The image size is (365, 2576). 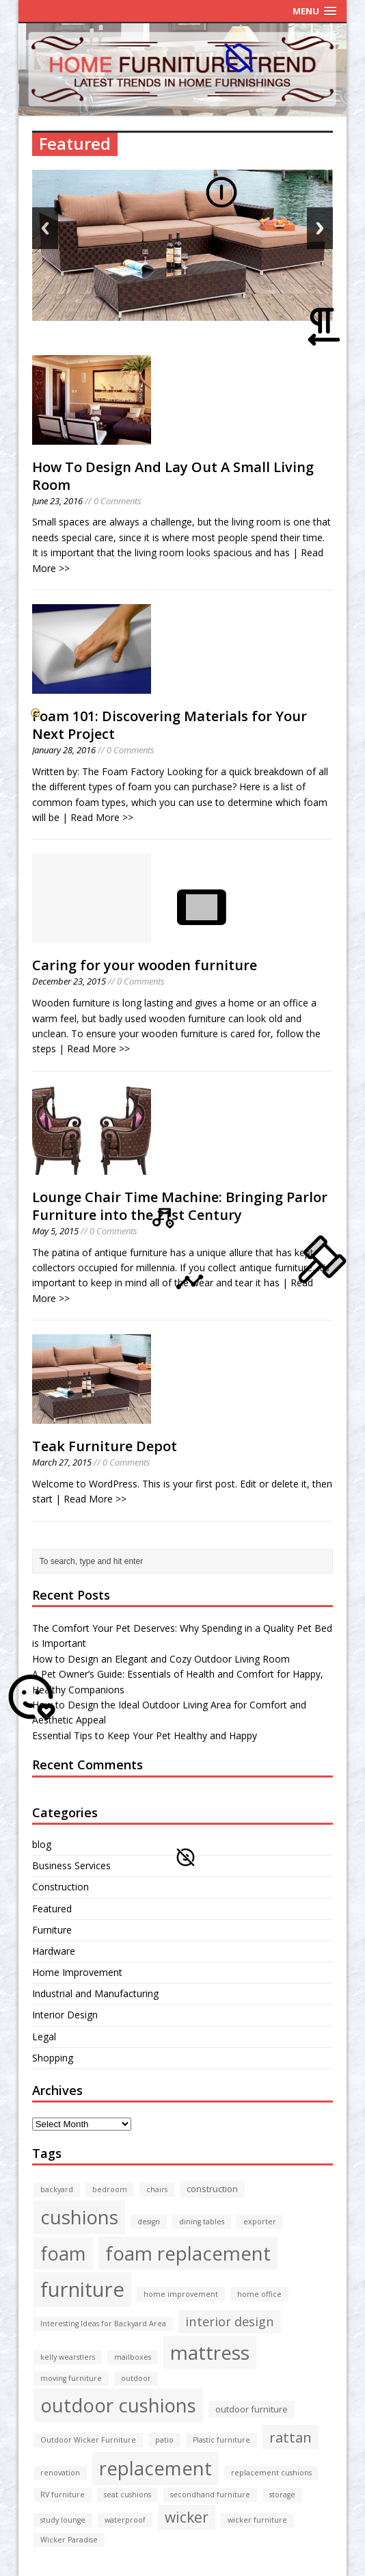 What do you see at coordinates (221, 192) in the screenshot?
I see `access information or help` at bounding box center [221, 192].